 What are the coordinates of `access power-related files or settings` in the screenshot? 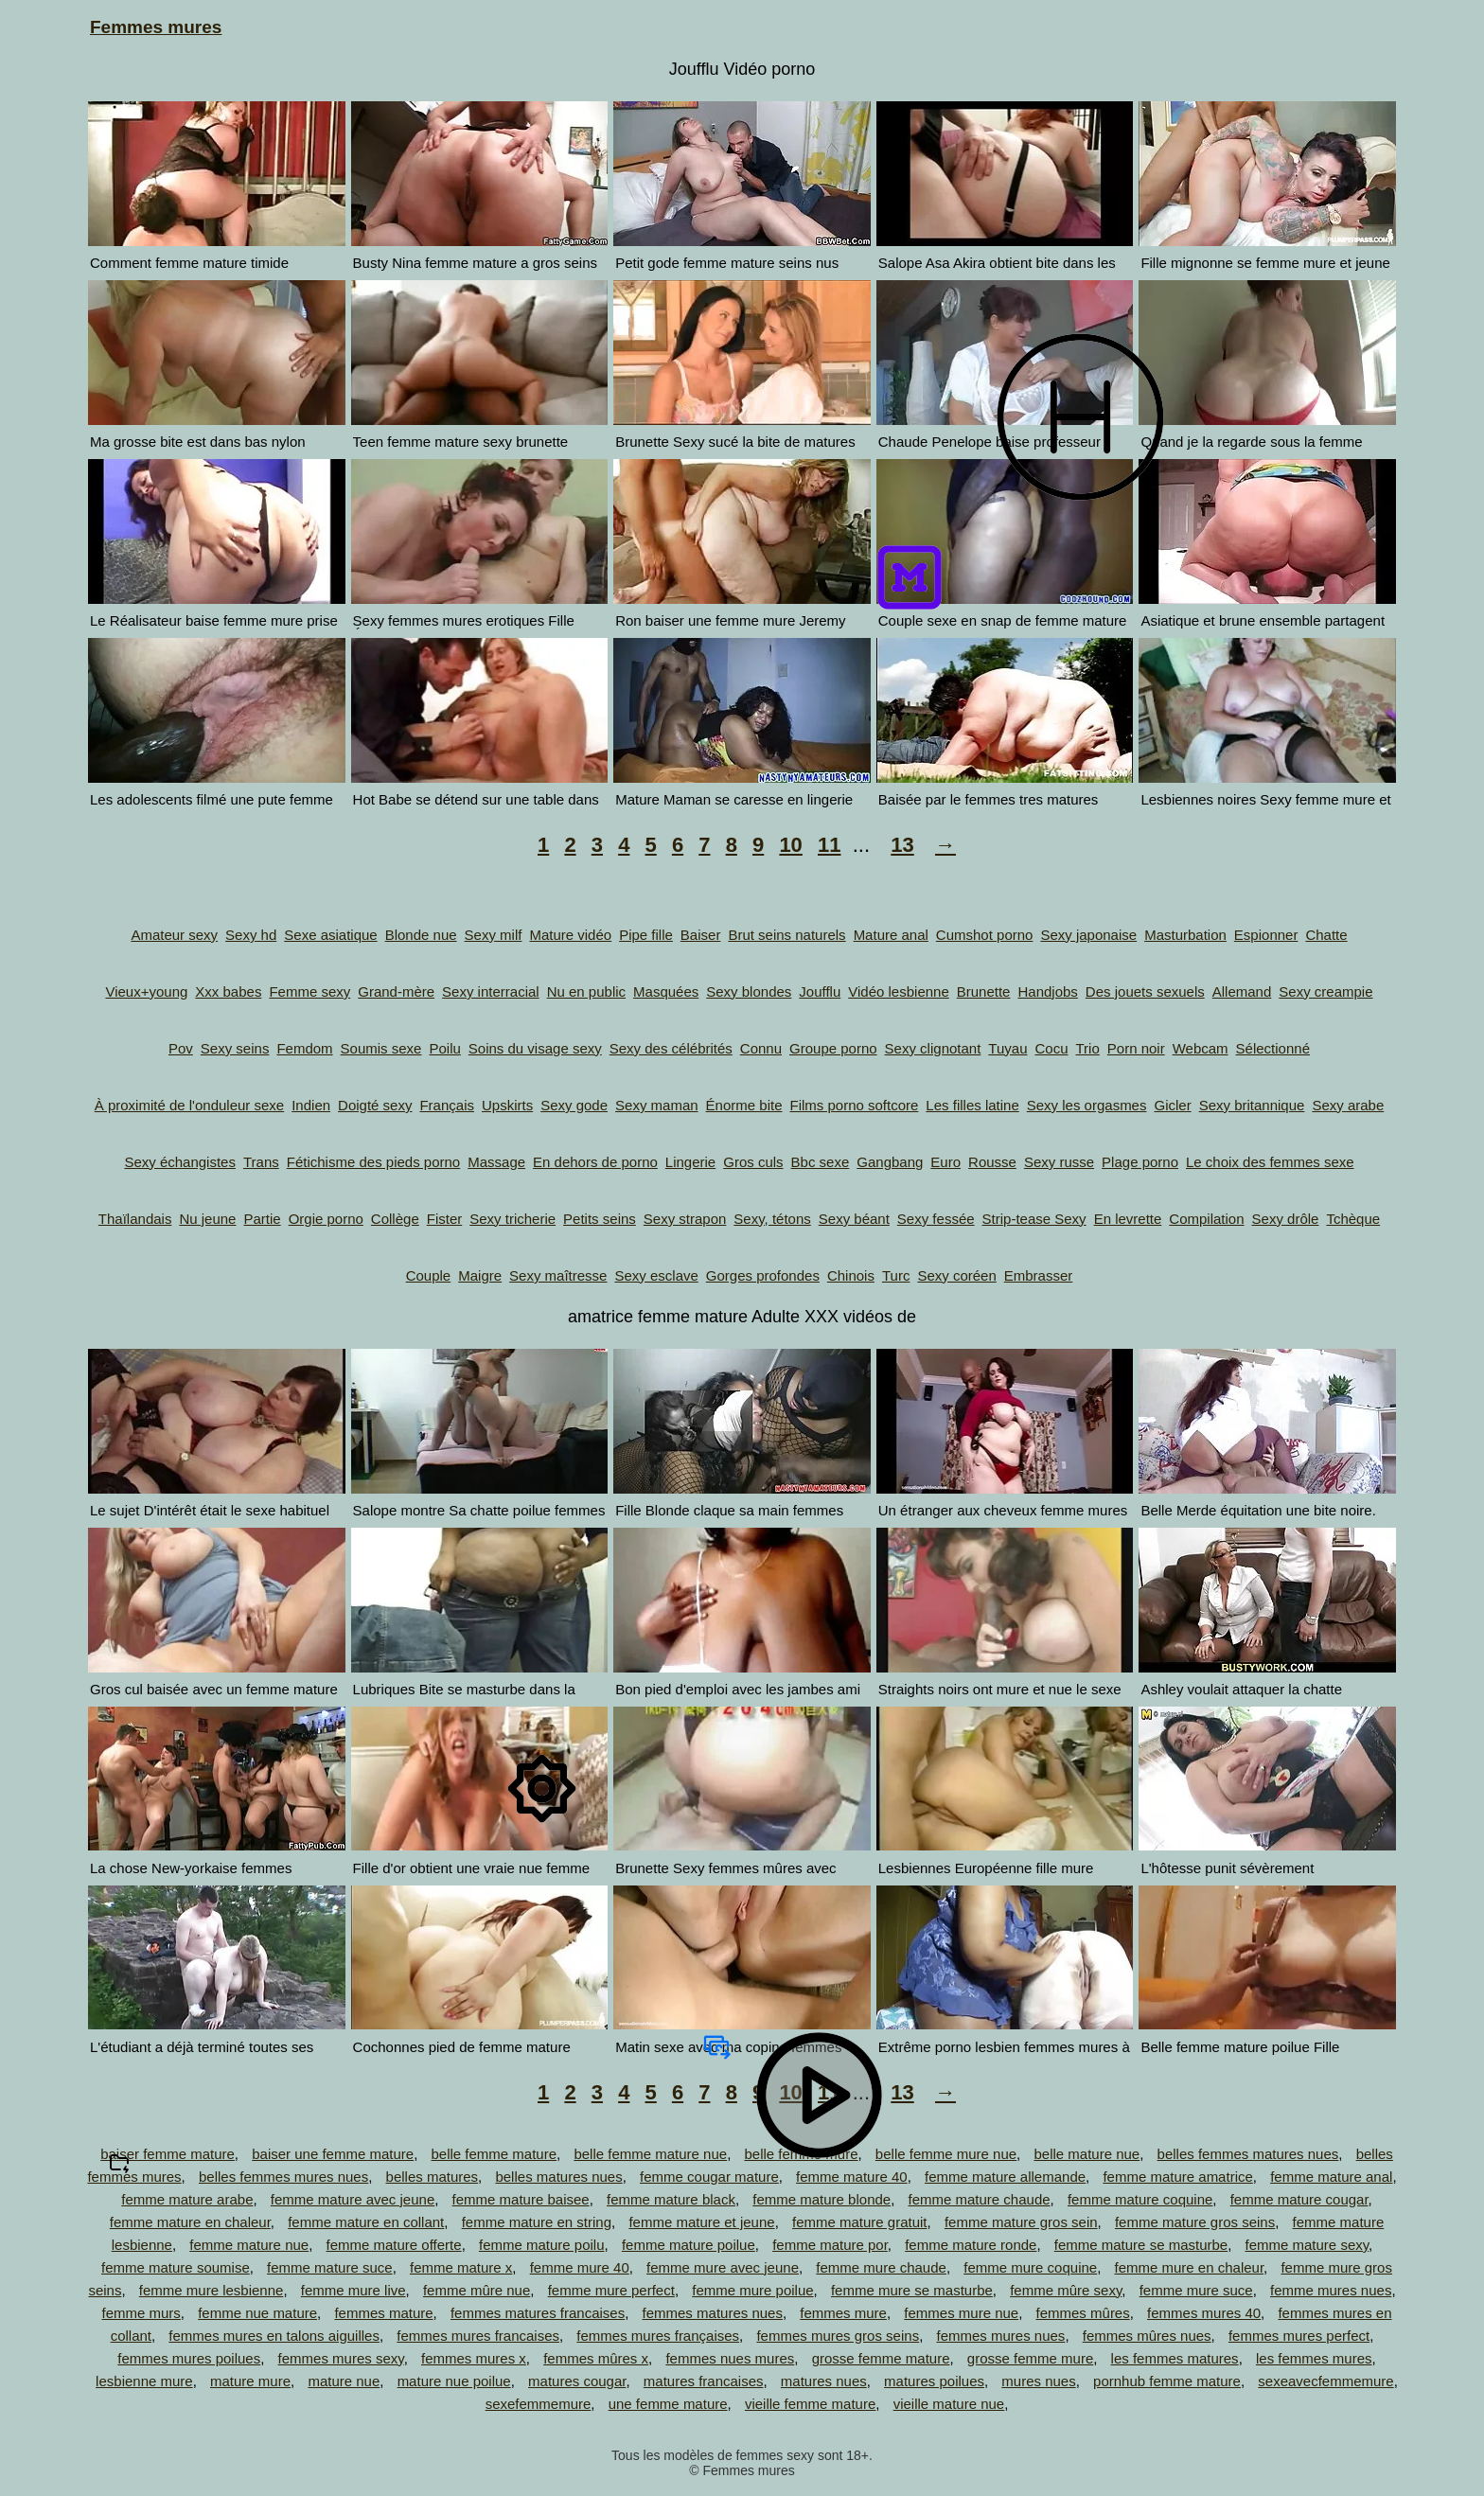 It's located at (119, 2163).